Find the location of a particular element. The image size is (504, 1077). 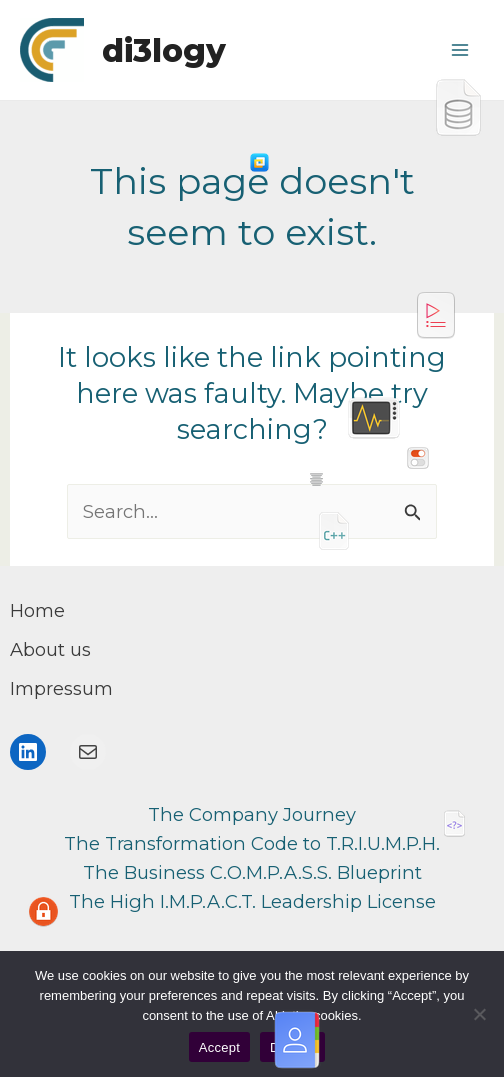

access screen lock or security settings is located at coordinates (43, 911).